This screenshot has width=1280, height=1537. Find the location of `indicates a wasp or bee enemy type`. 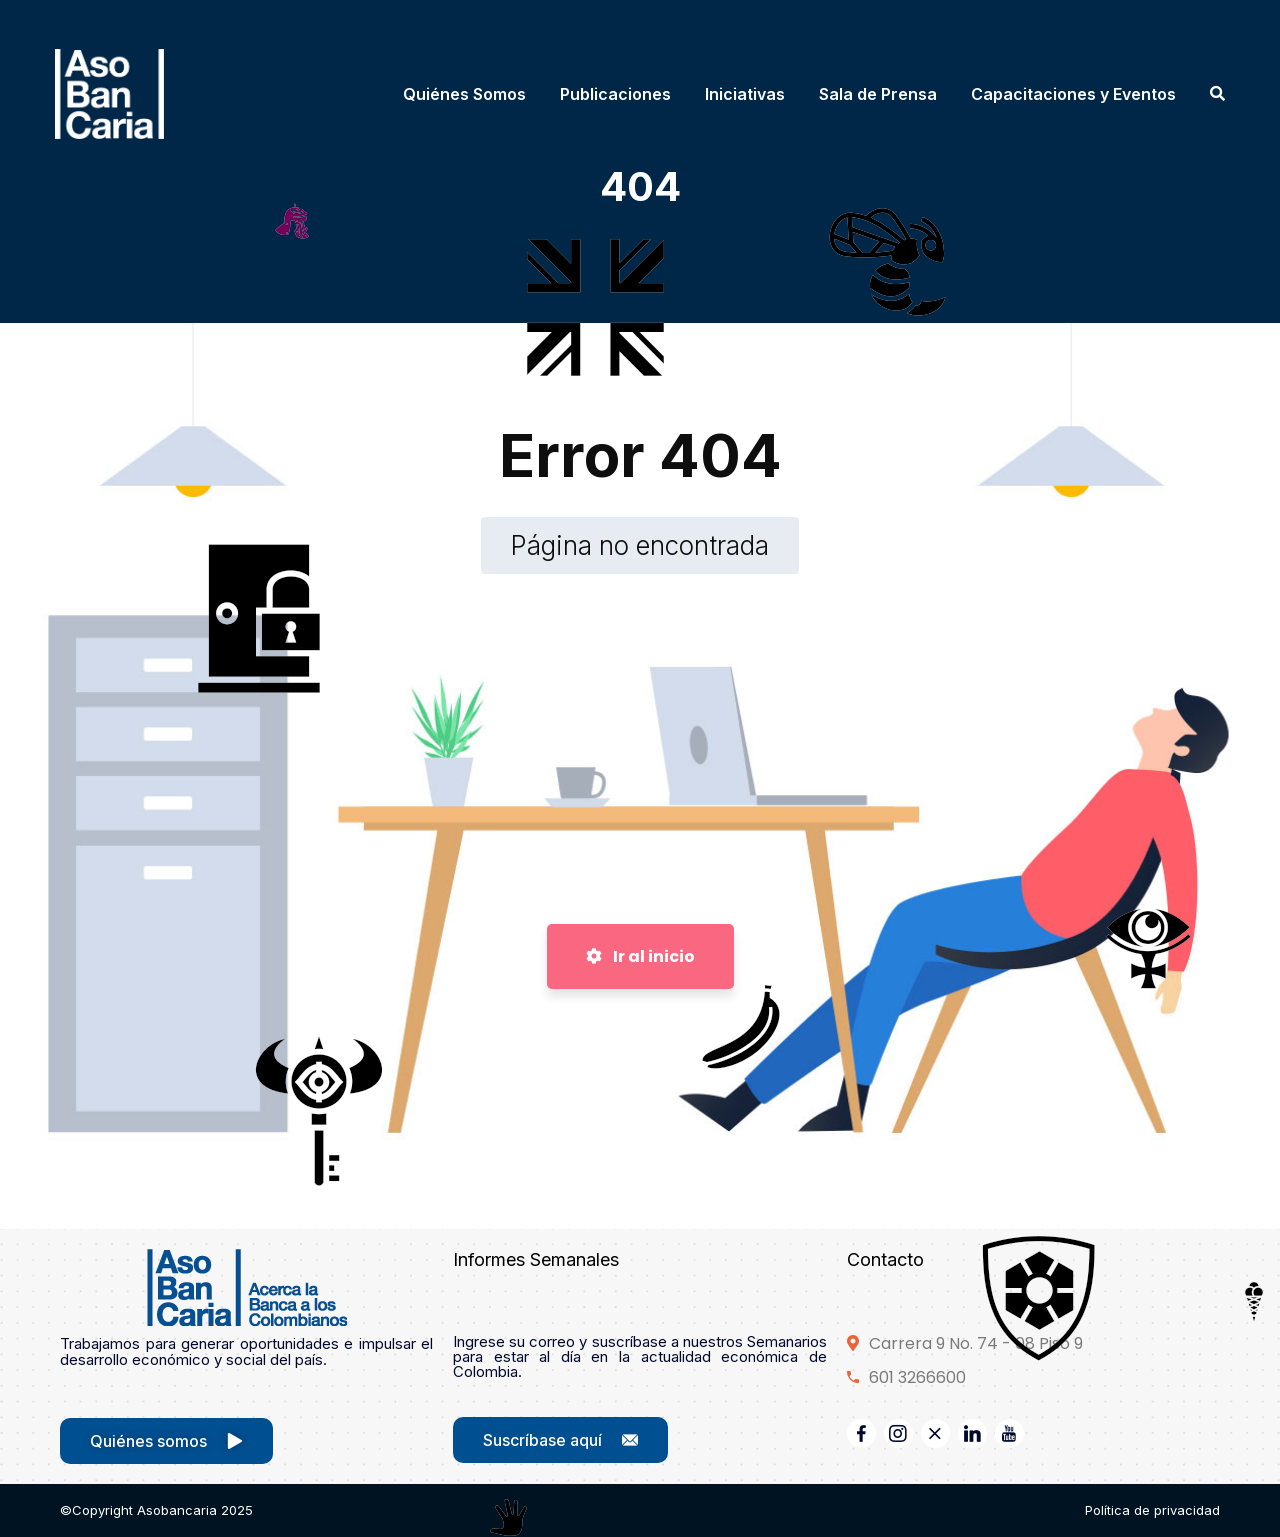

indicates a wasp or bee enemy type is located at coordinates (887, 260).